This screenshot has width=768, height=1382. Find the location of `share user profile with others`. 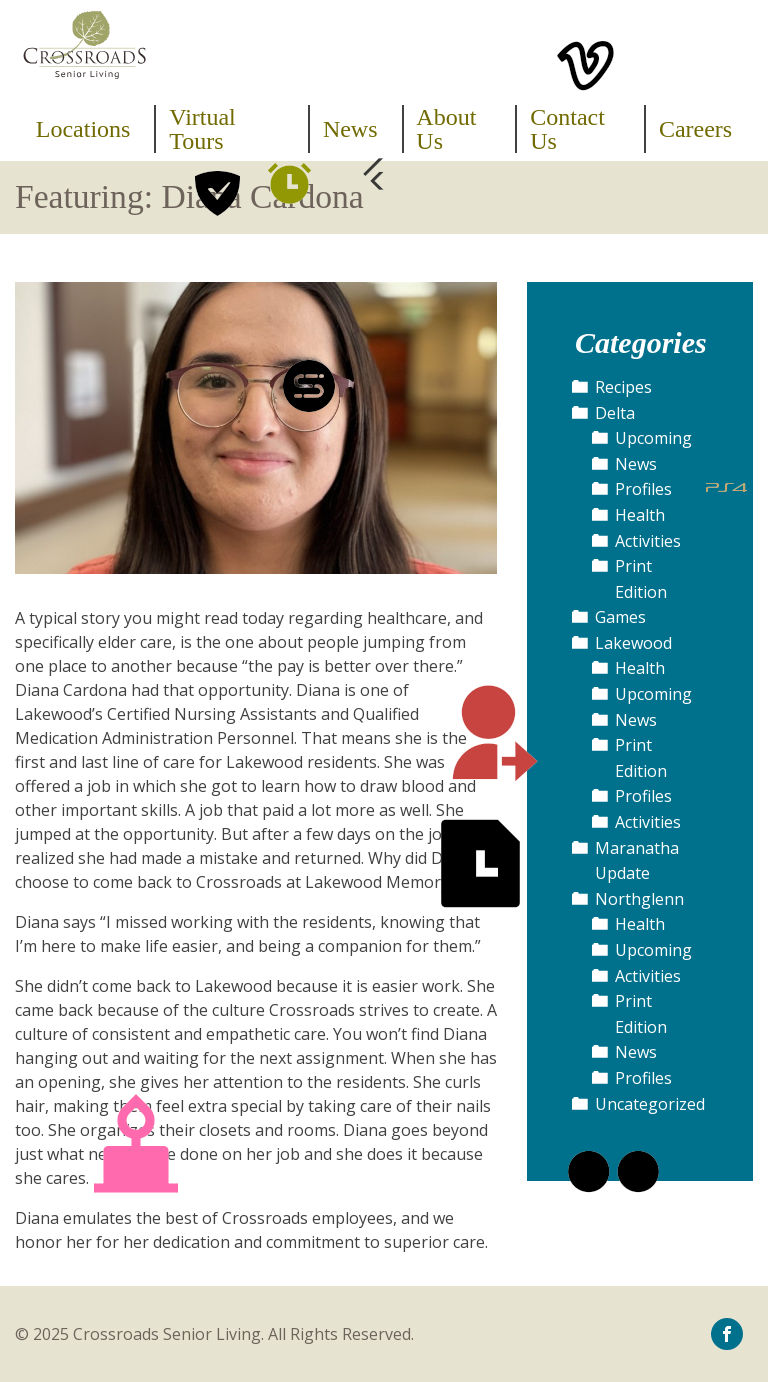

share user profile with others is located at coordinates (488, 734).